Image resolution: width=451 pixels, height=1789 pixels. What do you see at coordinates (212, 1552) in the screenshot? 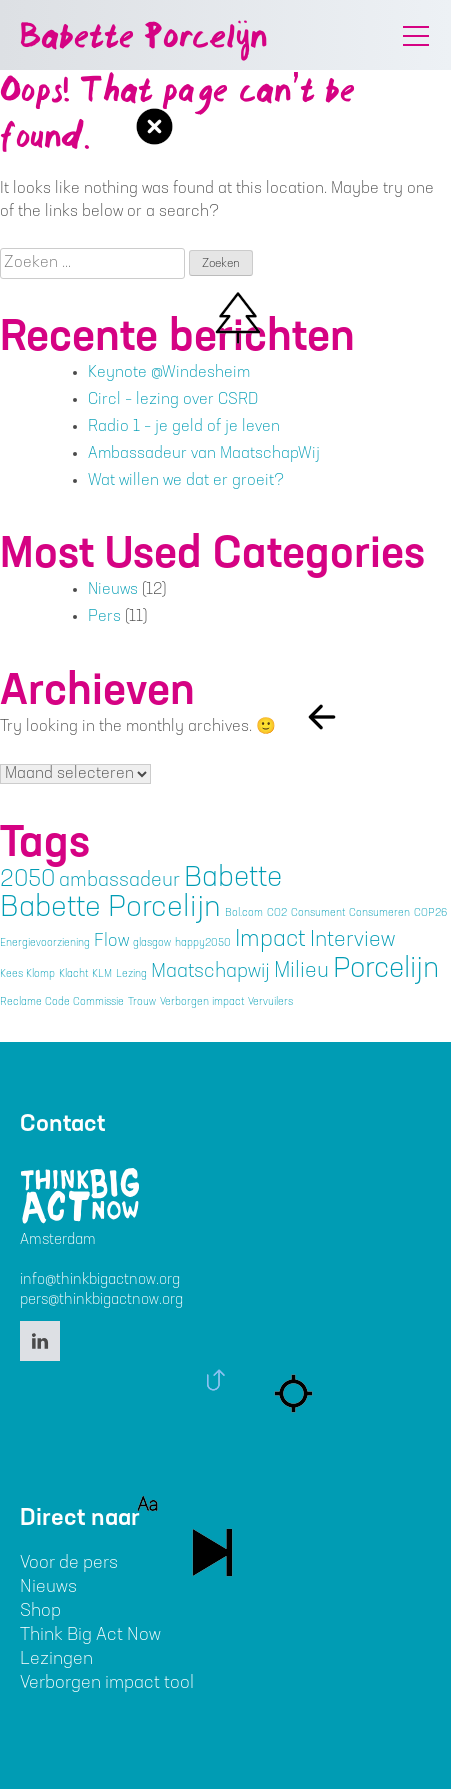
I see `skip to the next track` at bounding box center [212, 1552].